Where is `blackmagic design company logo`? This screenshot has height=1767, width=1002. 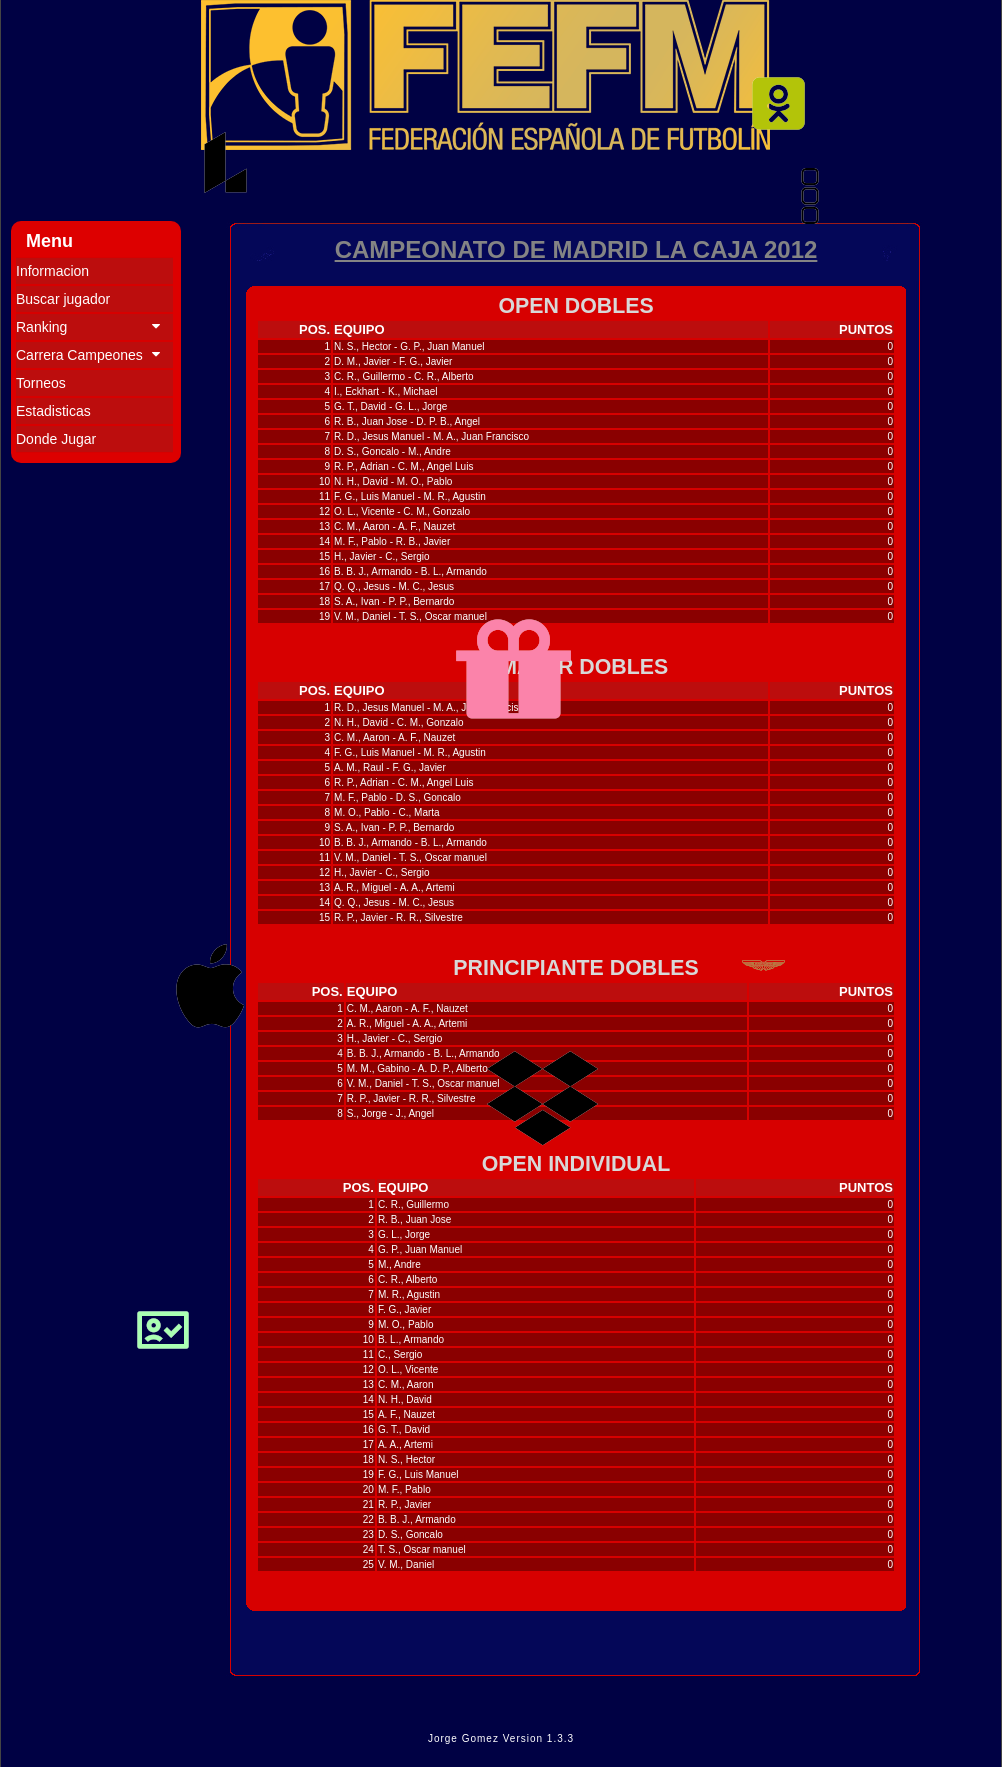 blackmagic design company logo is located at coordinates (810, 196).